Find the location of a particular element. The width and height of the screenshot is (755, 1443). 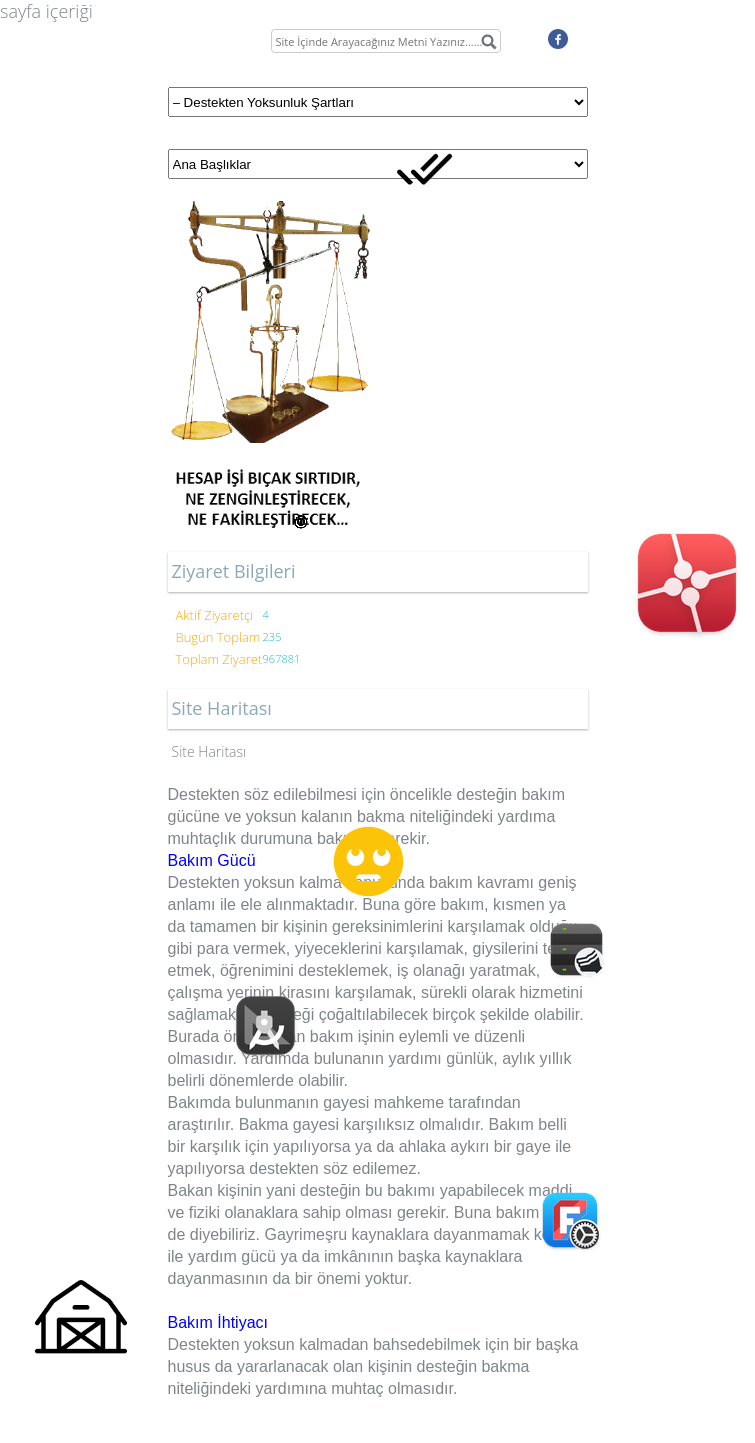

open rygel media server application is located at coordinates (687, 583).